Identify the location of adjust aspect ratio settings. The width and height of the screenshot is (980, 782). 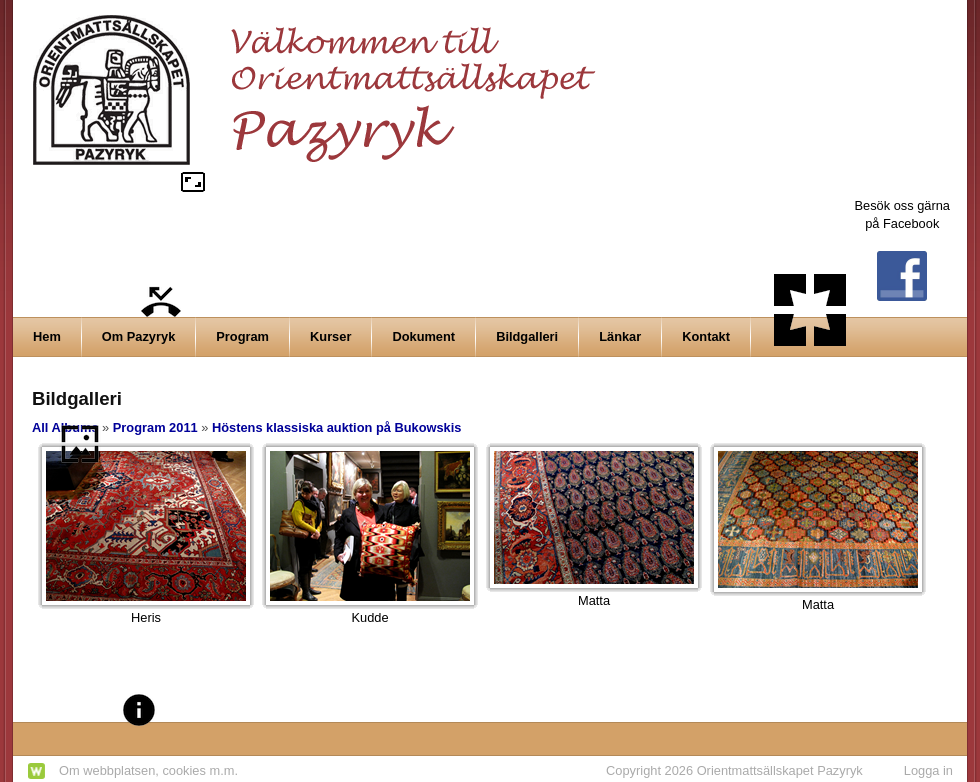
(193, 182).